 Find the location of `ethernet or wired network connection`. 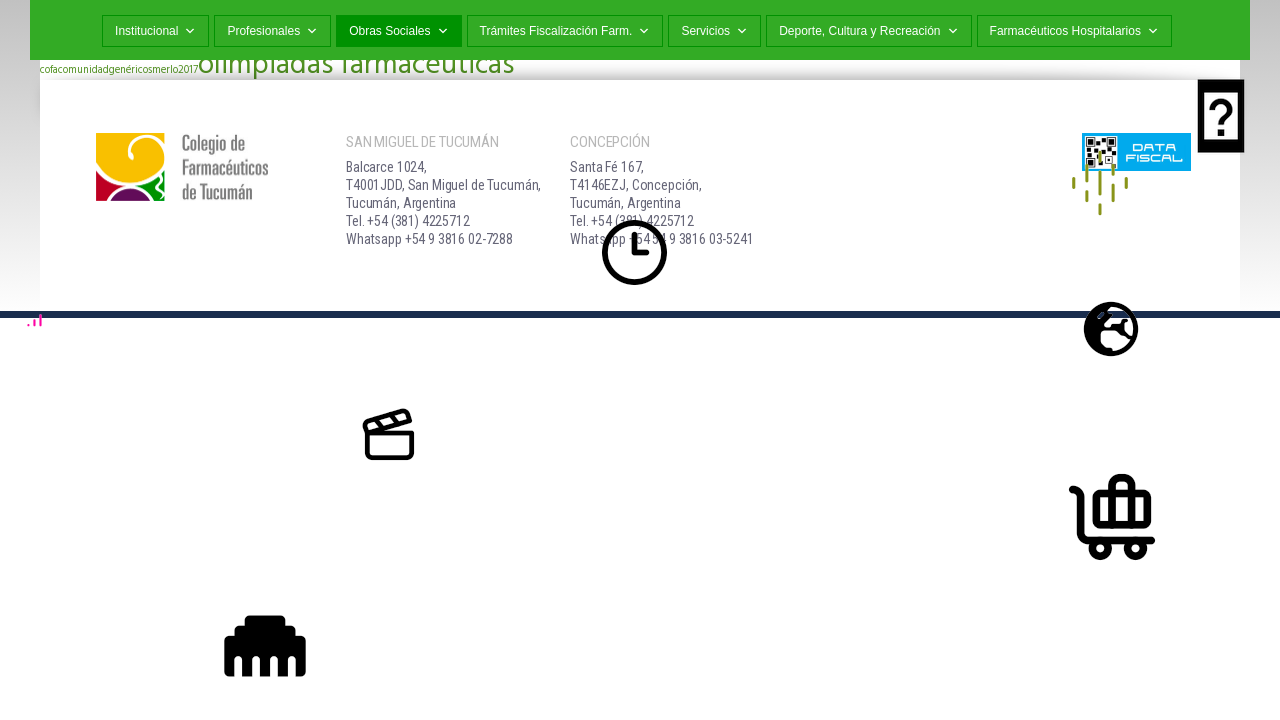

ethernet or wired network connection is located at coordinates (265, 646).